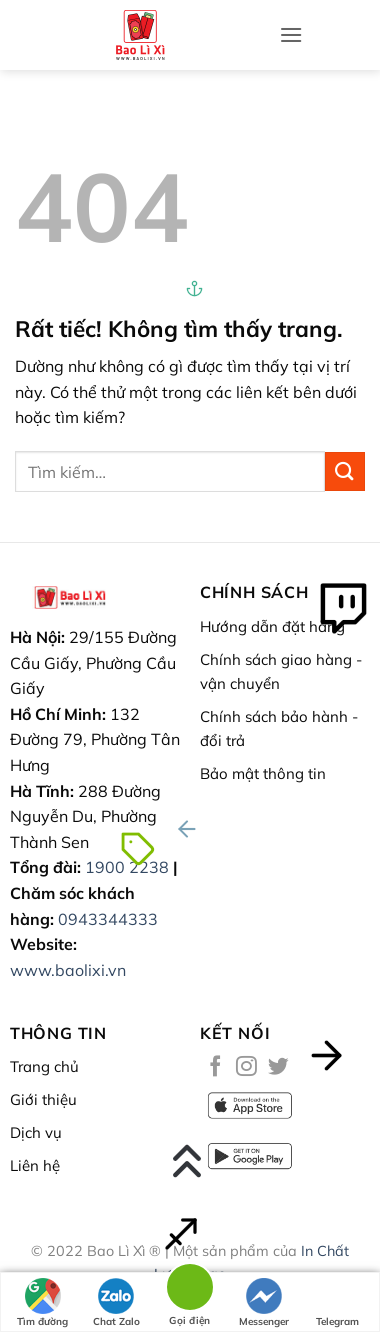 Image resolution: width=380 pixels, height=1332 pixels. I want to click on scroll to top of page, so click(187, 1161).